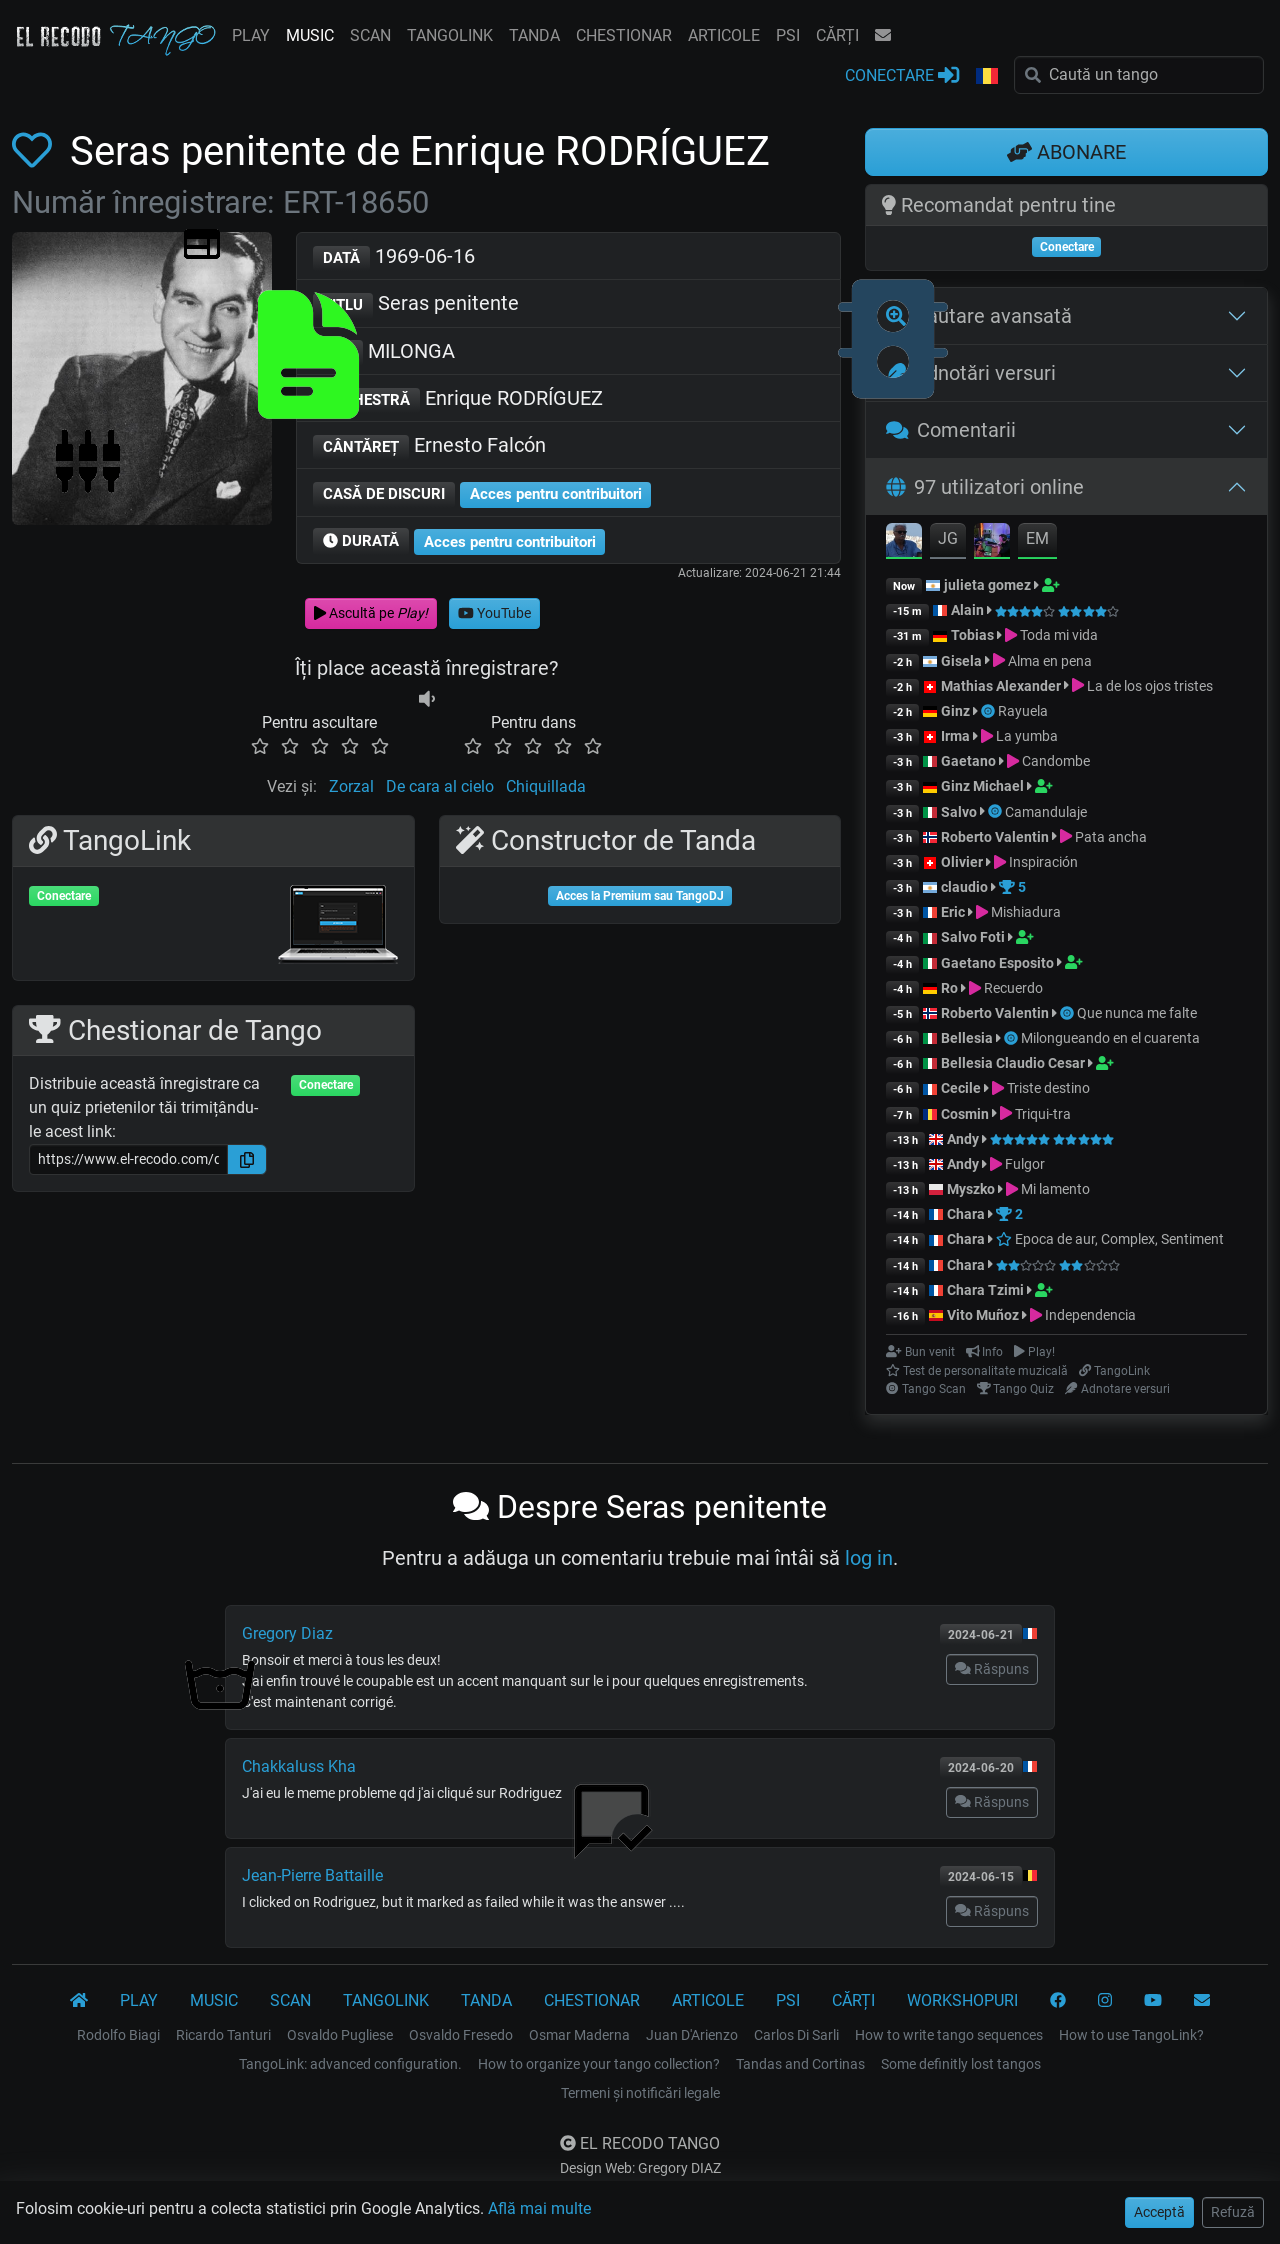 This screenshot has width=1280, height=2244. What do you see at coordinates (88, 461) in the screenshot?
I see `access audio/video input settings` at bounding box center [88, 461].